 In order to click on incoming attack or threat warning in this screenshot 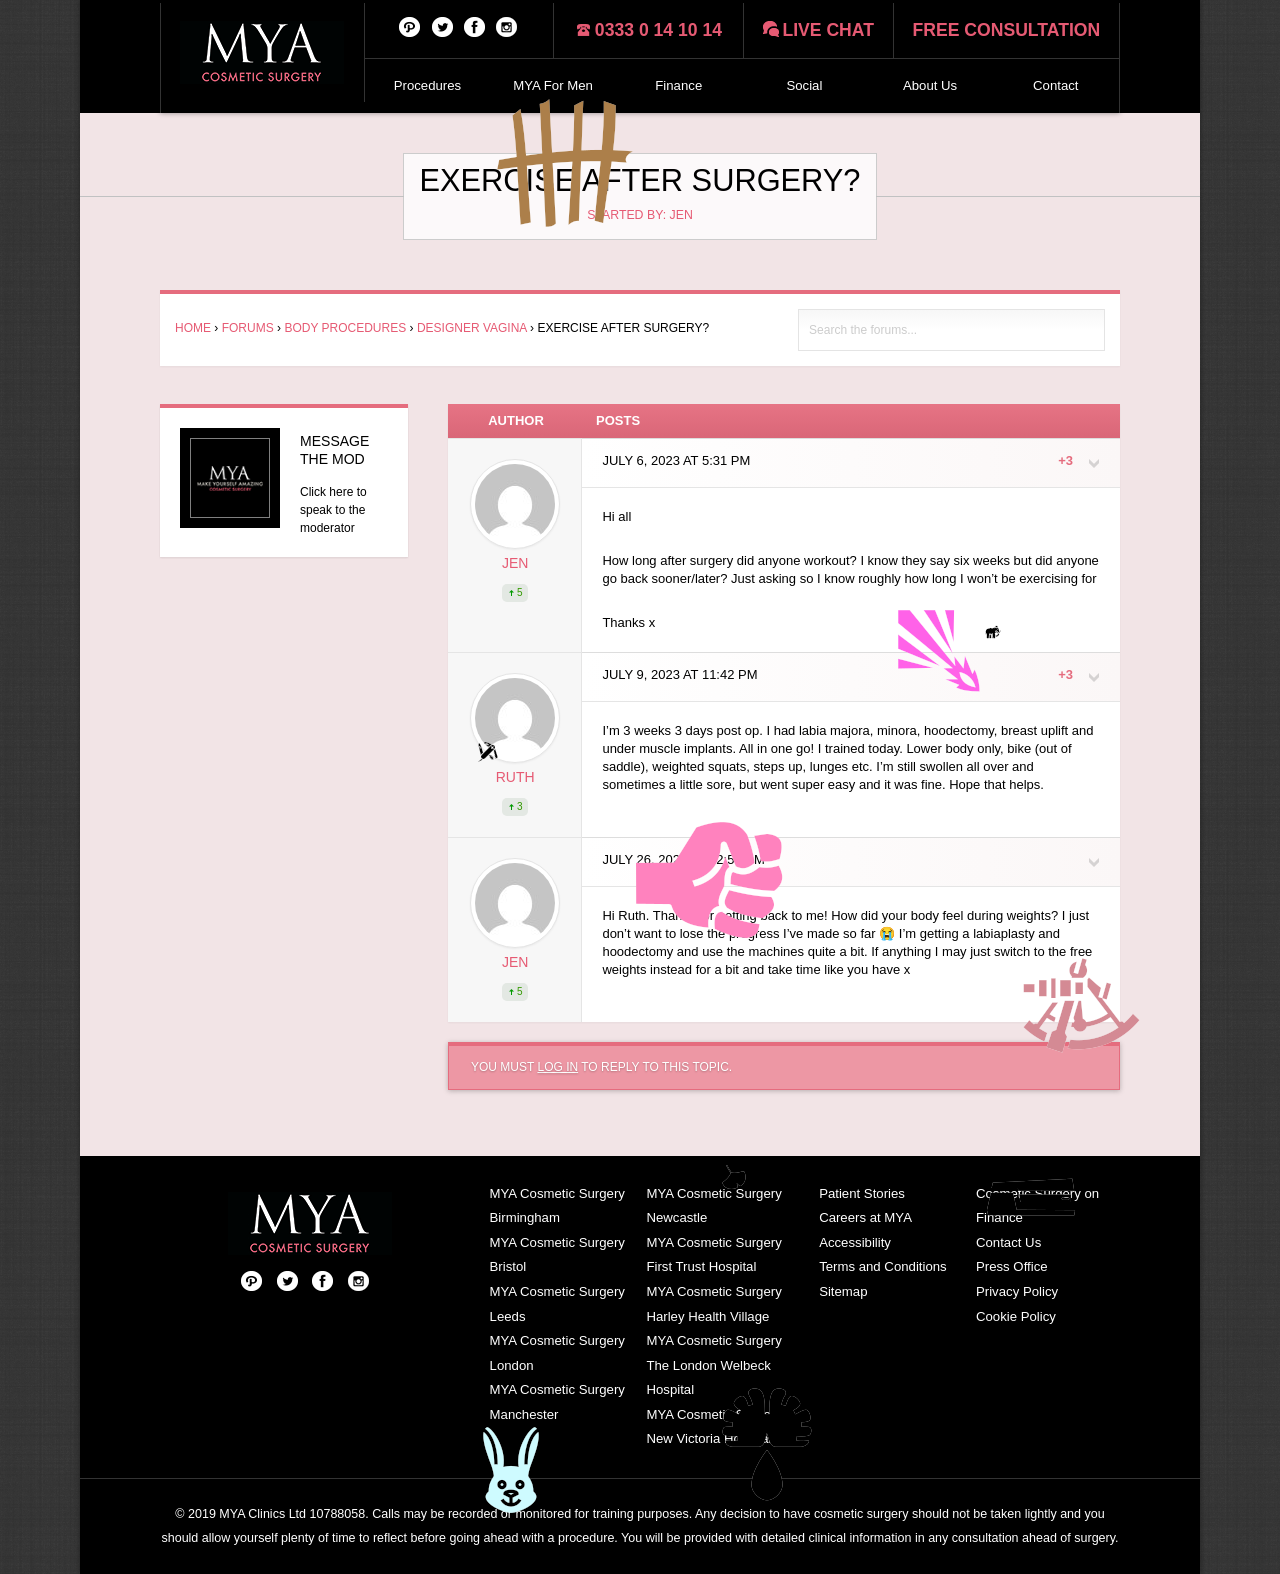, I will do `click(939, 651)`.